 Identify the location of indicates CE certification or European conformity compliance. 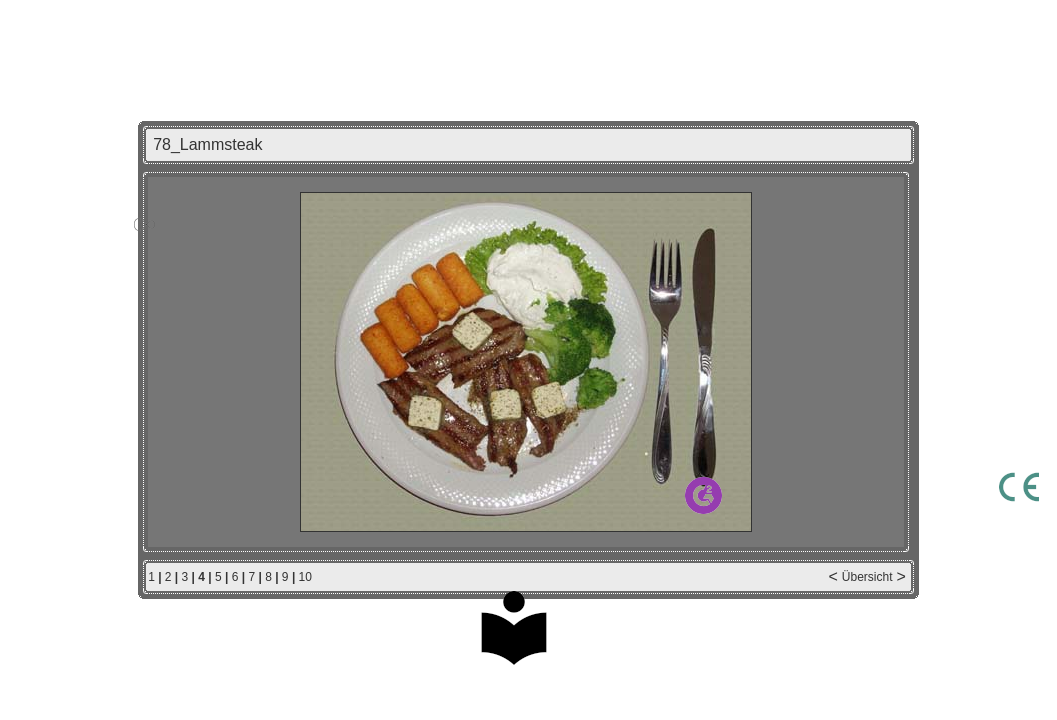
(1019, 487).